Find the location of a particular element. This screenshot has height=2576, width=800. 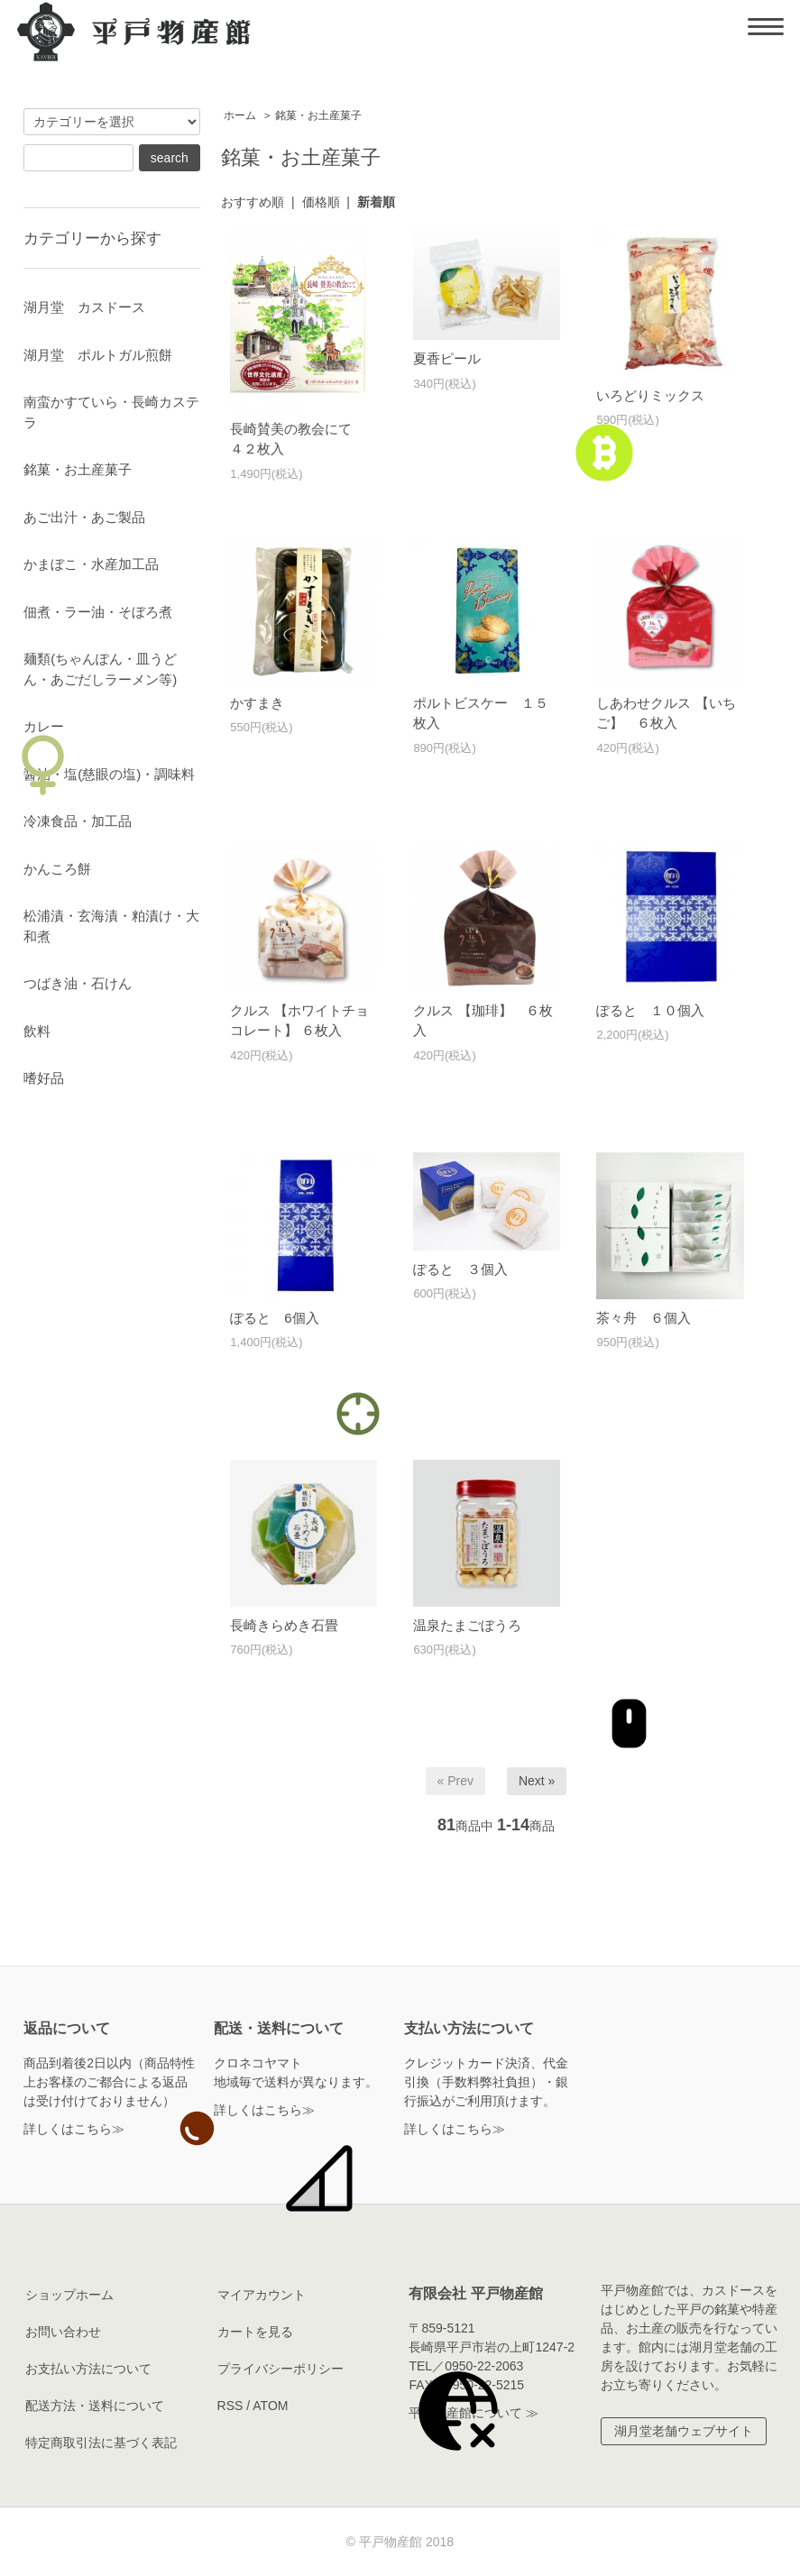

center map on current location is located at coordinates (358, 1414).